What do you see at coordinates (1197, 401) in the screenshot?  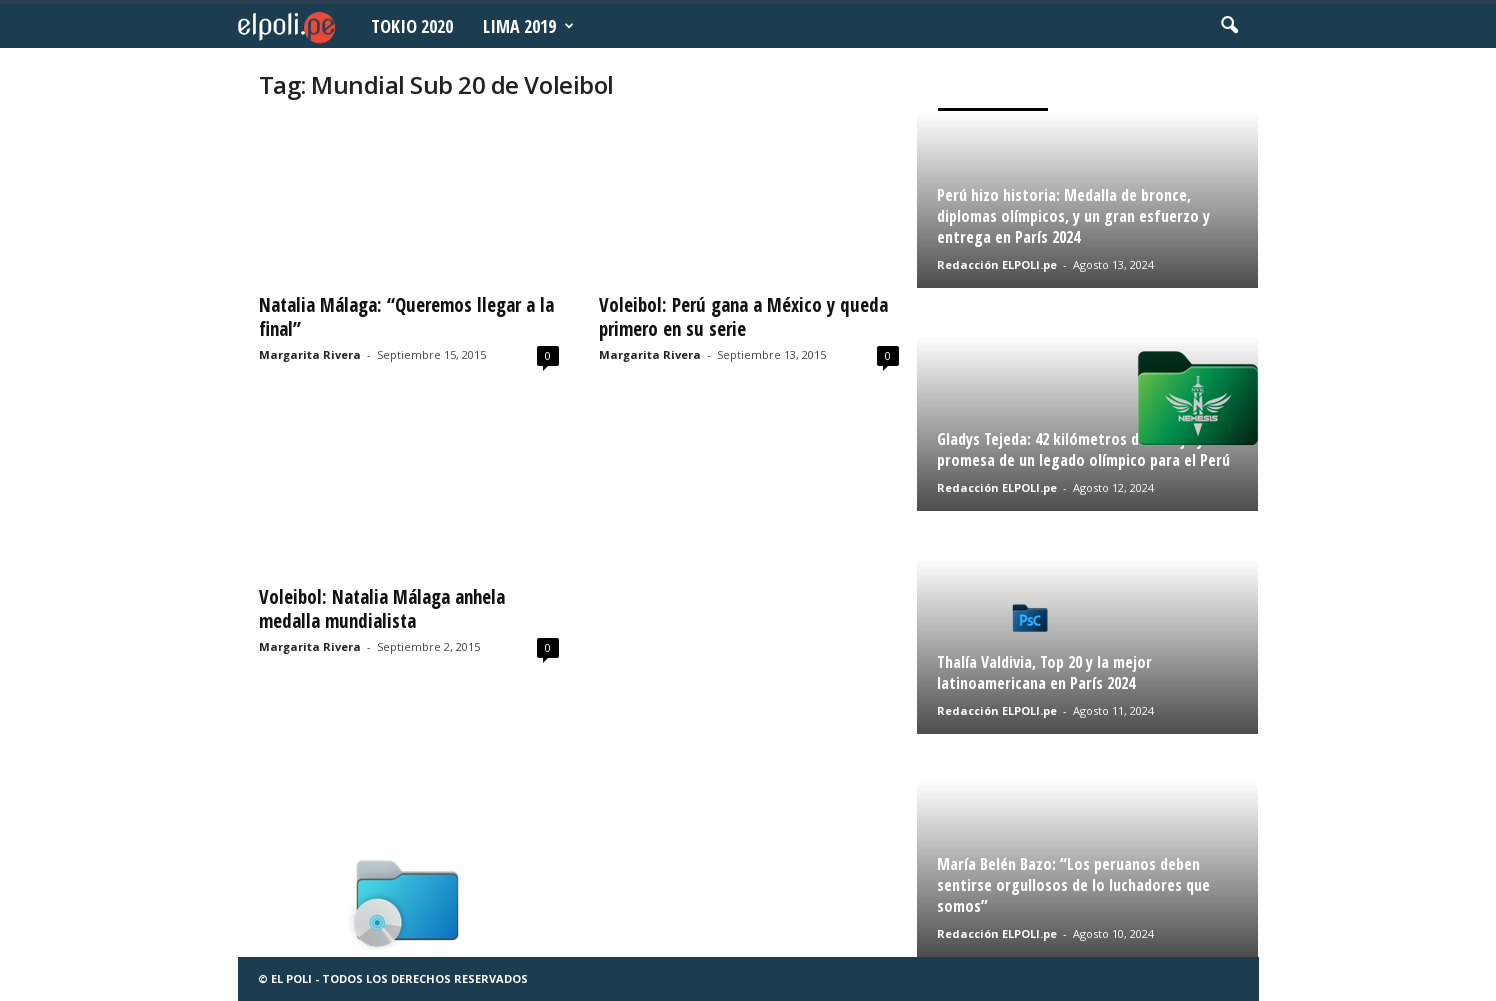 I see `open the nyk nemesis team or game folder` at bounding box center [1197, 401].